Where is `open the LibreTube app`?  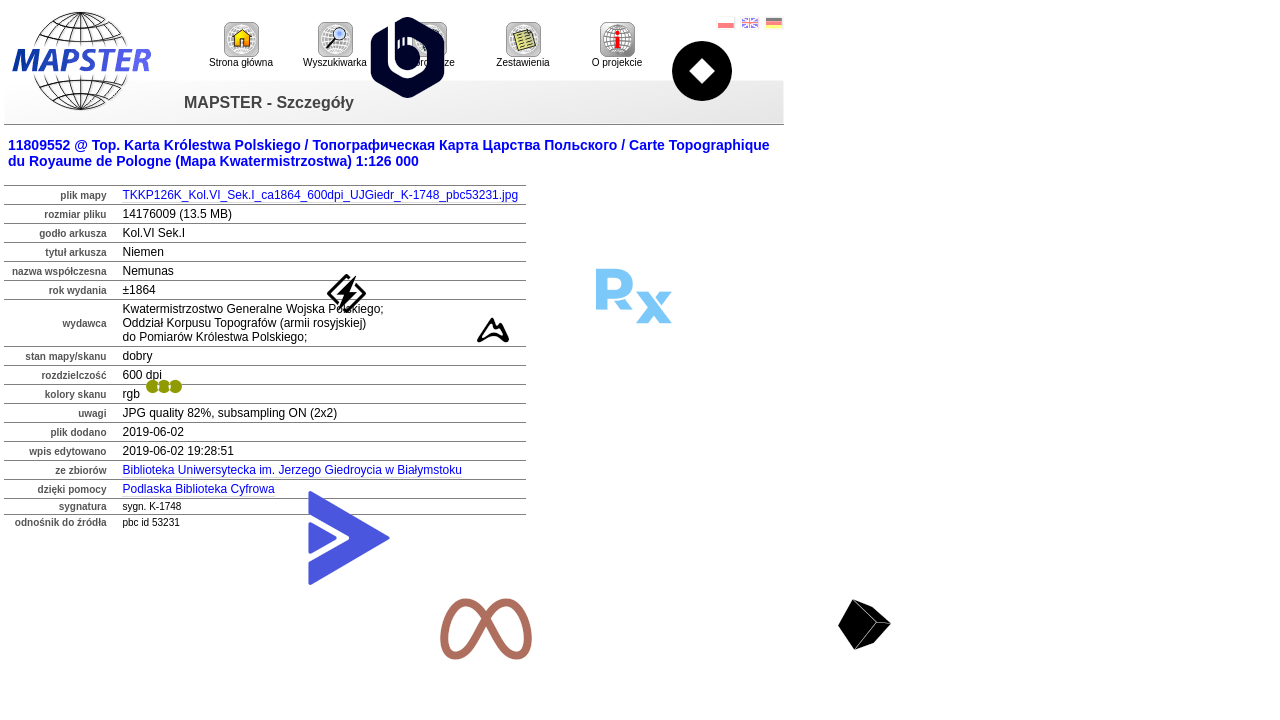 open the LibreTube app is located at coordinates (349, 538).